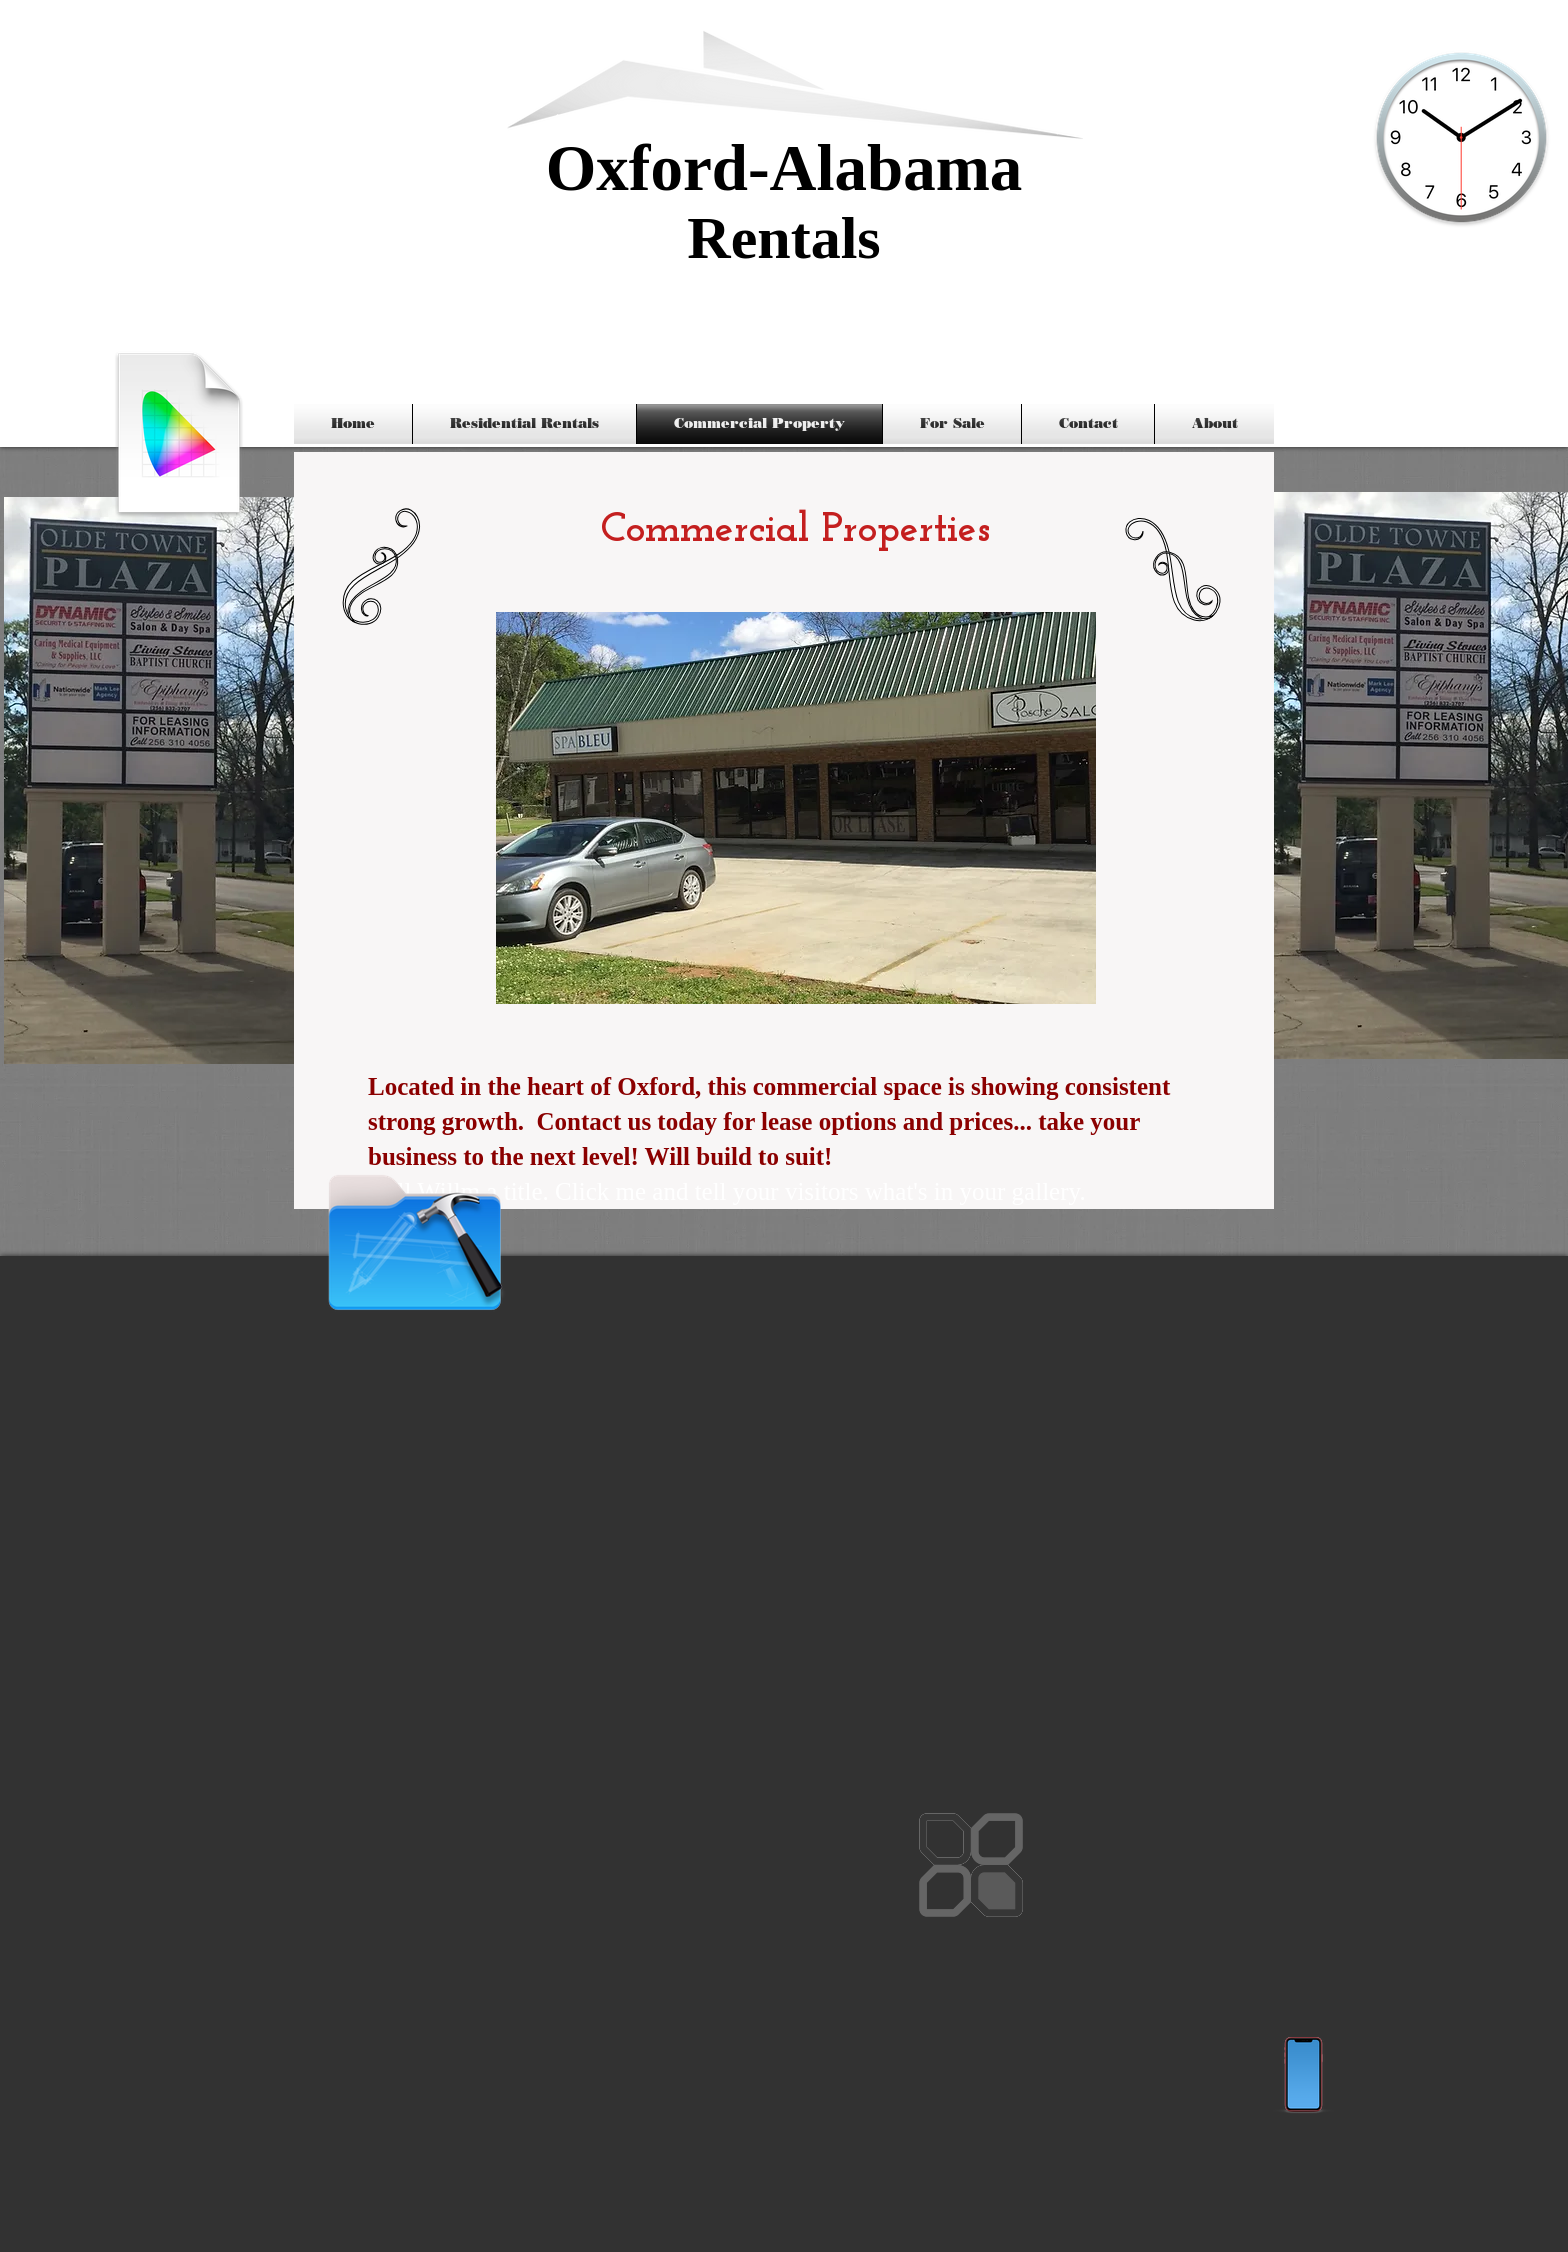 The width and height of the screenshot is (1568, 2252). I want to click on open xcode projects folder, so click(414, 1247).